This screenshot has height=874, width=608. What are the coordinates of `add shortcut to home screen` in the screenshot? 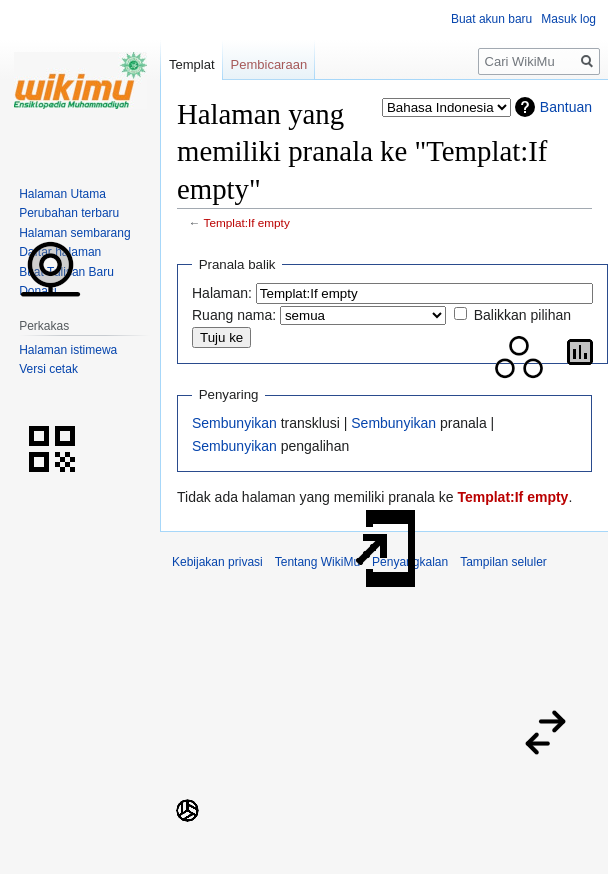 It's located at (387, 548).